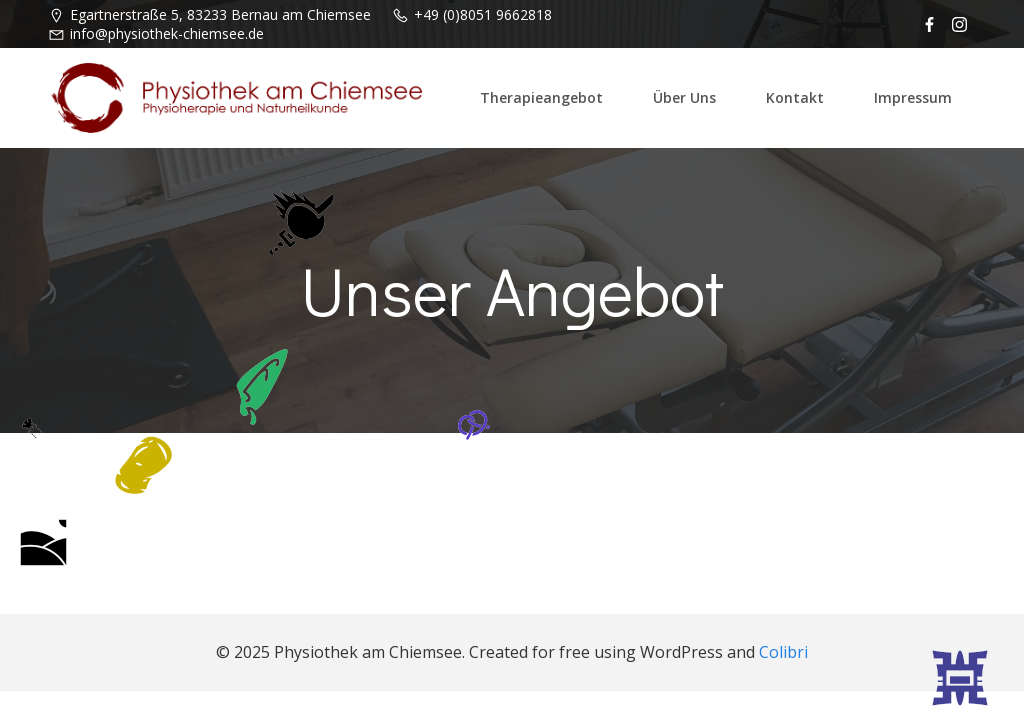 The width and height of the screenshot is (1024, 720). What do you see at coordinates (301, 223) in the screenshot?
I see `perform a slashing attack` at bounding box center [301, 223].